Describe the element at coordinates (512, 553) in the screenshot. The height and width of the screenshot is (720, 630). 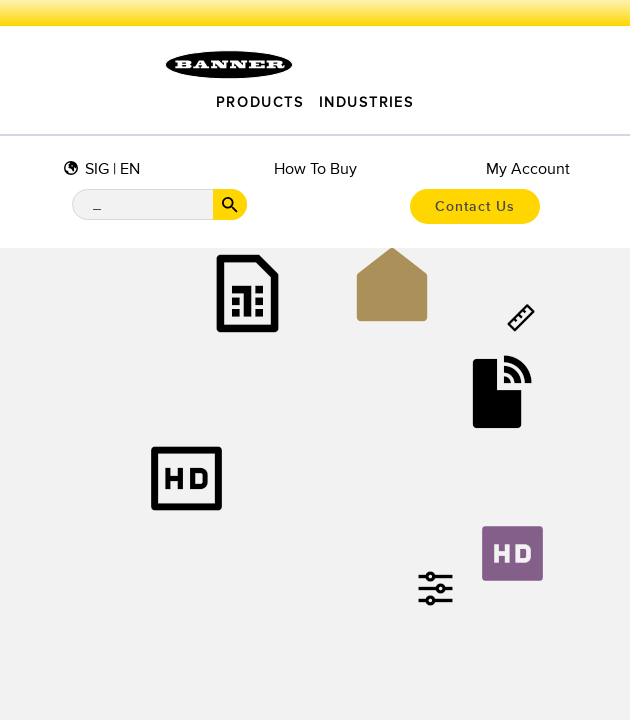
I see `indicates high definition video quality` at that location.